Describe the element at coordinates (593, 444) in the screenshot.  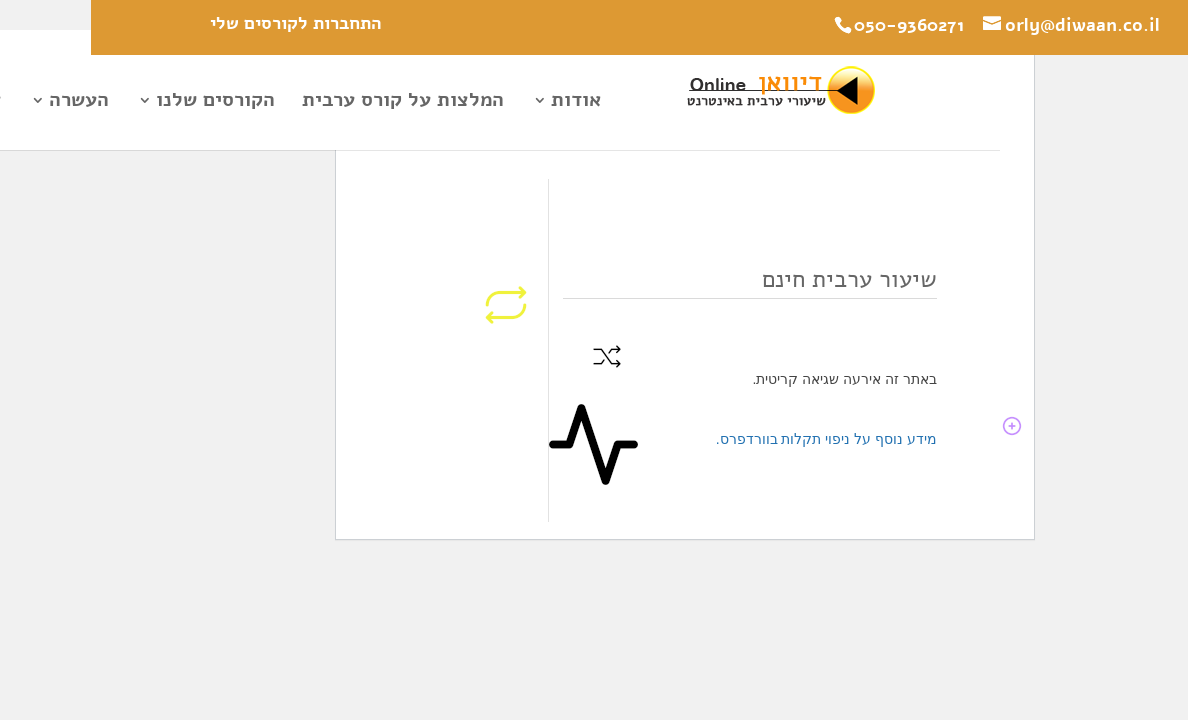
I see `view activity or health metrics` at that location.